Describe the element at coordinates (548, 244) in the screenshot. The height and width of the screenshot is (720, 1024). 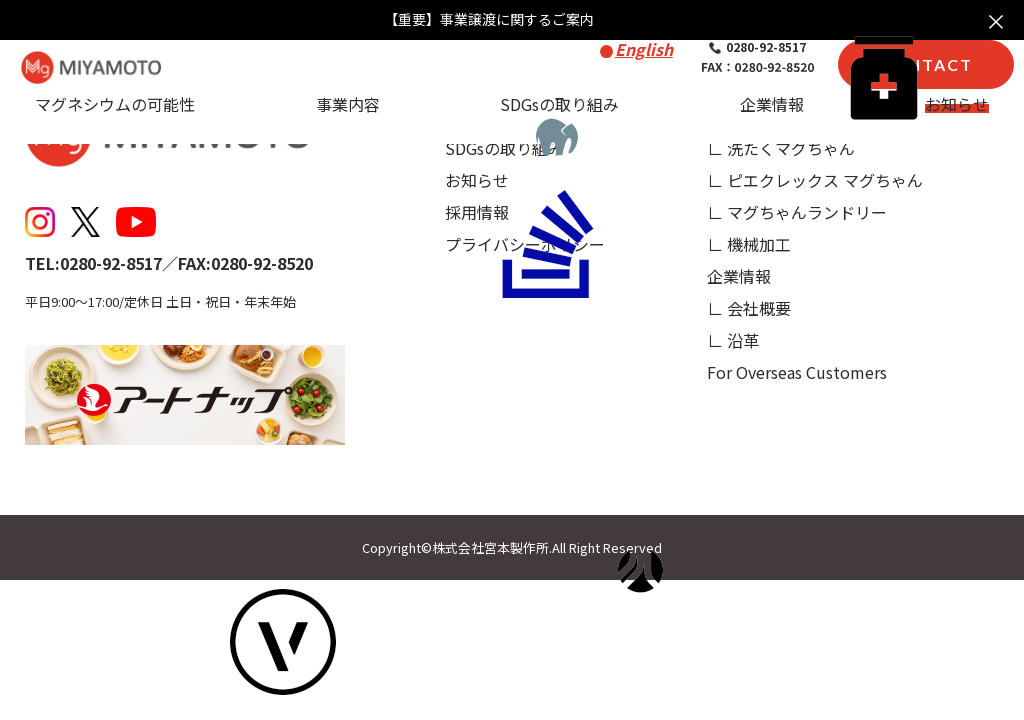
I see `visit stack overflow for programming help` at that location.